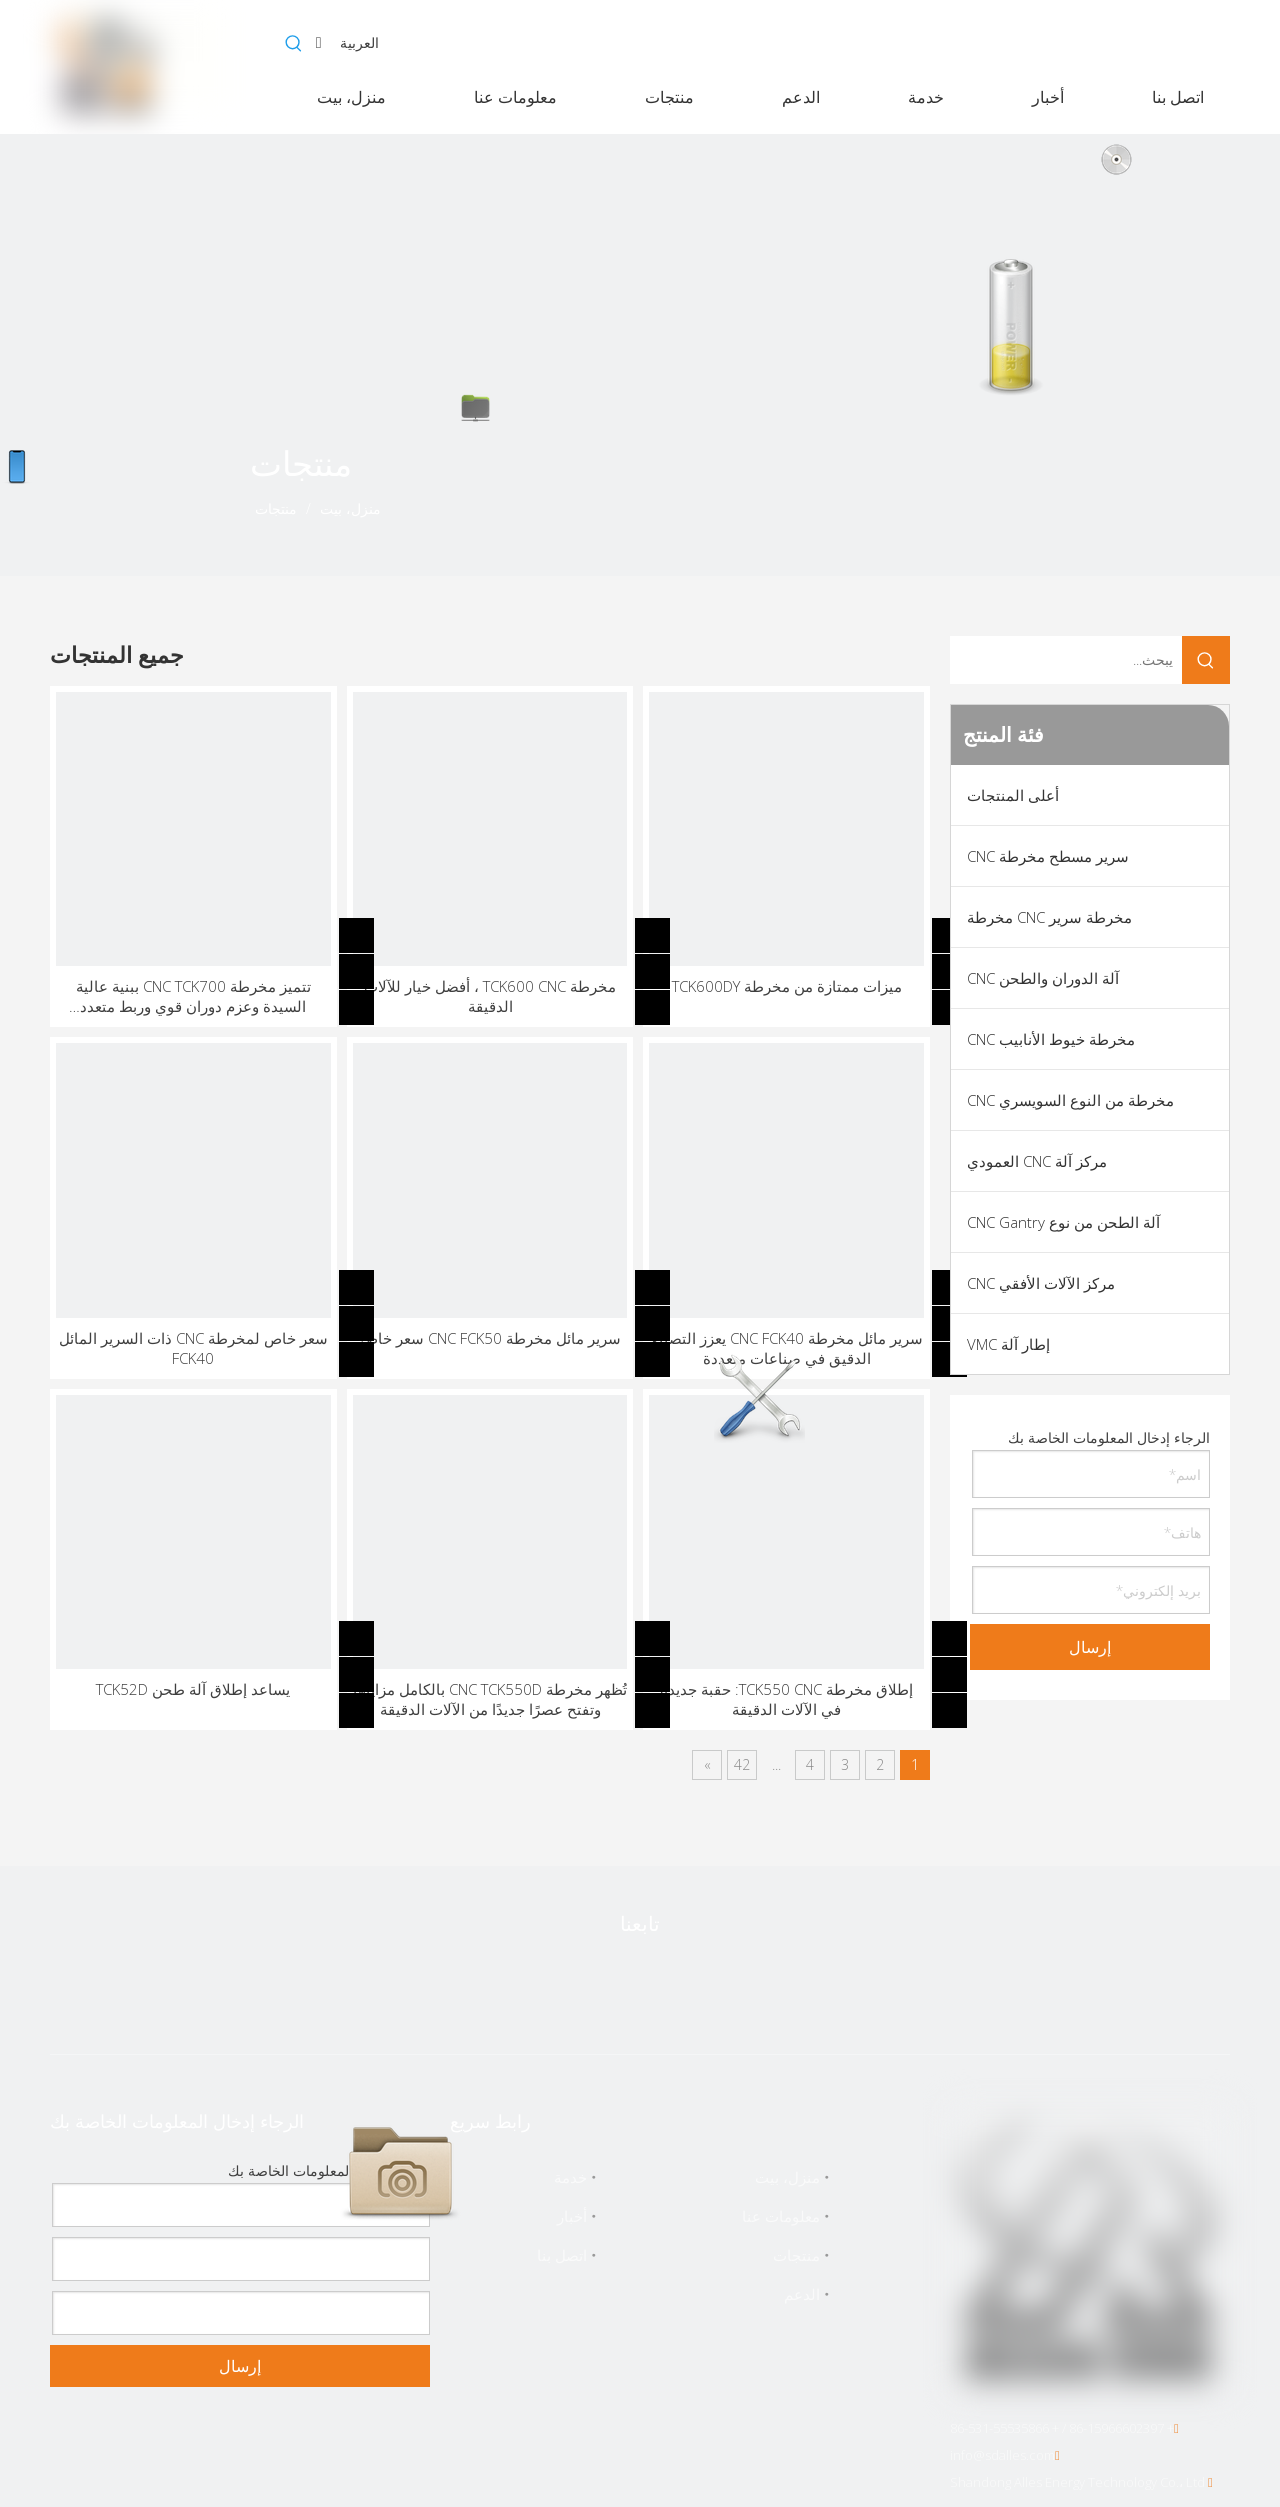  What do you see at coordinates (17, 467) in the screenshot?
I see `iPhone XR device icon for system identification` at bounding box center [17, 467].